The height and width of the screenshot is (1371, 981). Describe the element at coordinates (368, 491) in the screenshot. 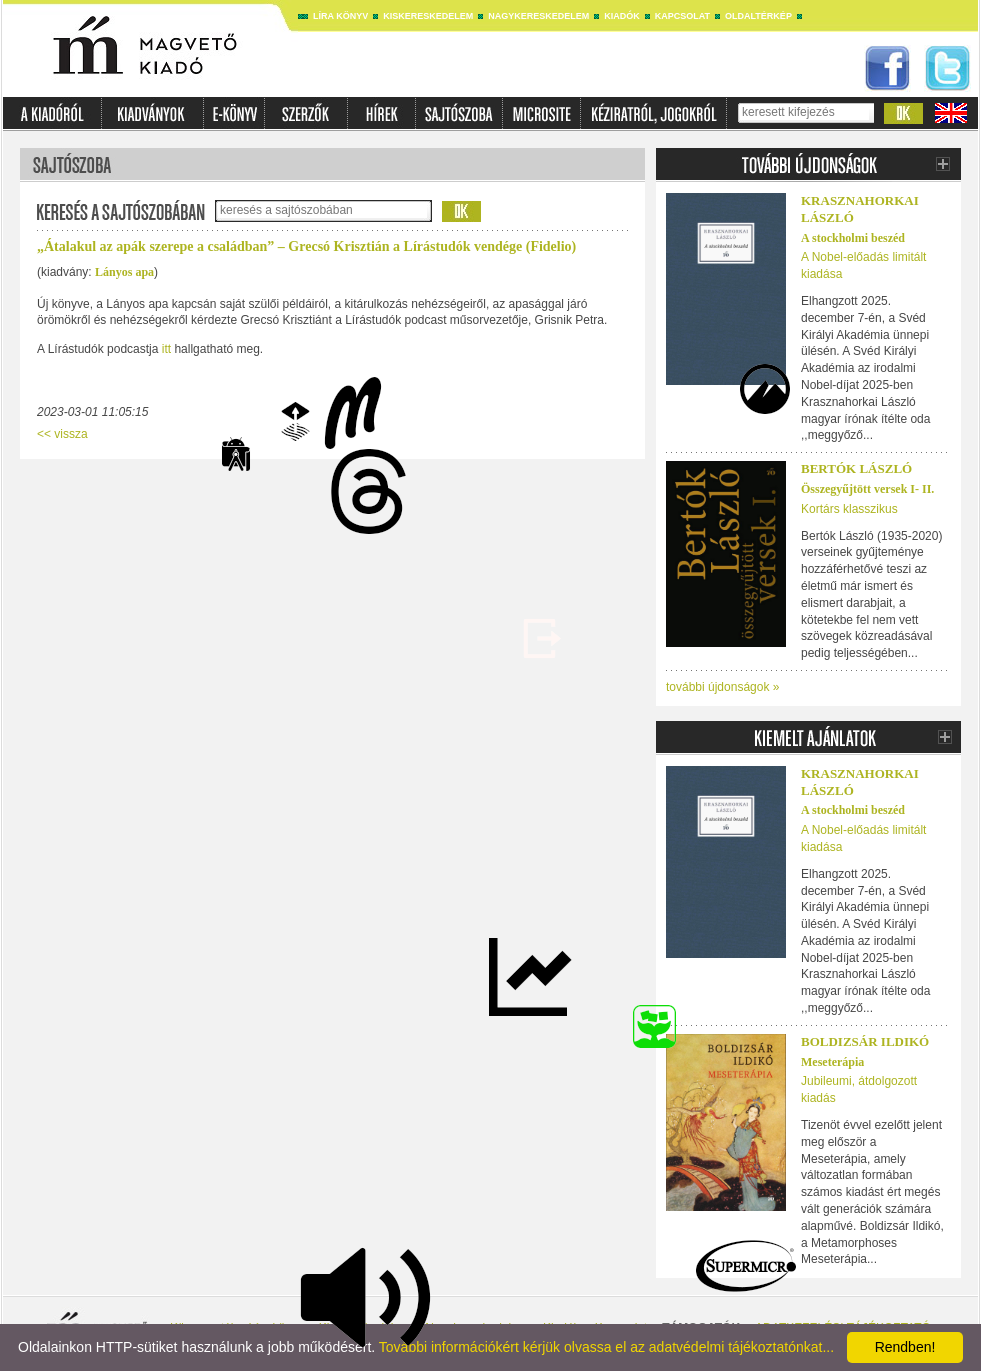

I see `open the Threads app` at that location.